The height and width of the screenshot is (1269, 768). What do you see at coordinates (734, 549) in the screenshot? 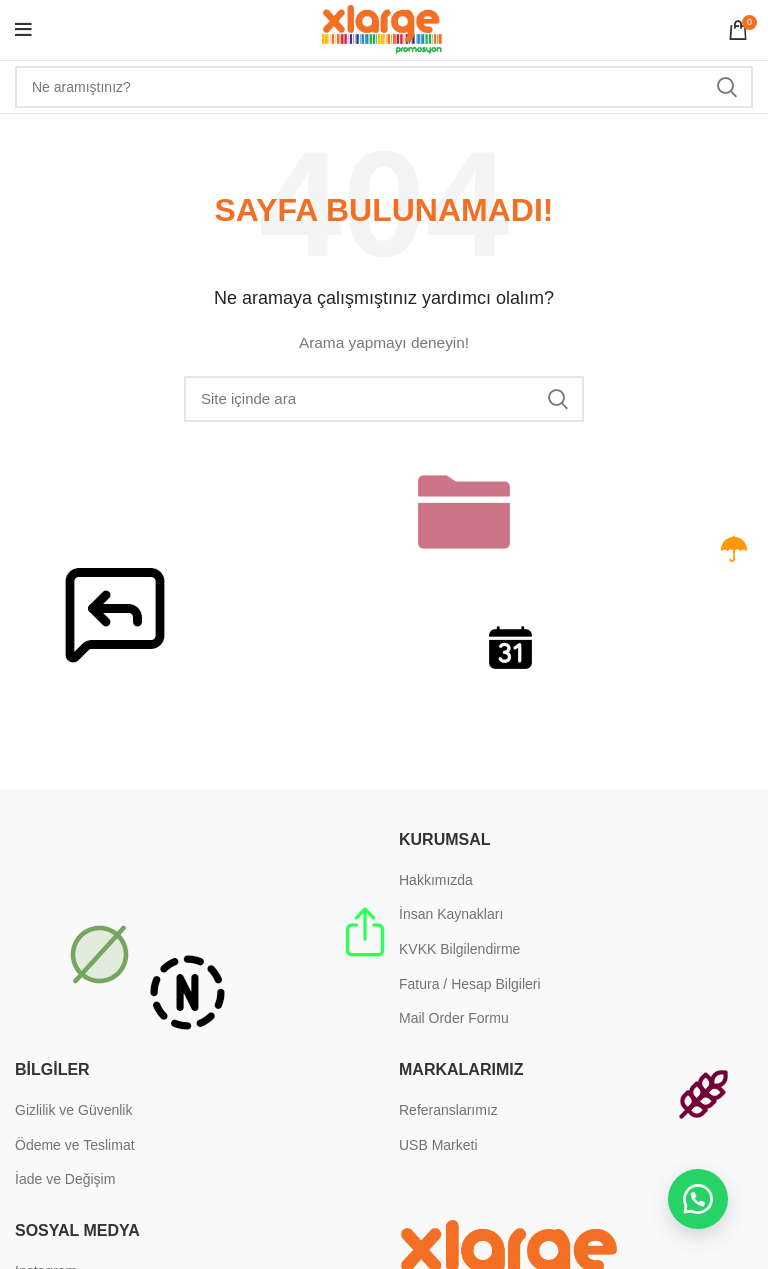
I see `view weather protection or rain forecast` at bounding box center [734, 549].